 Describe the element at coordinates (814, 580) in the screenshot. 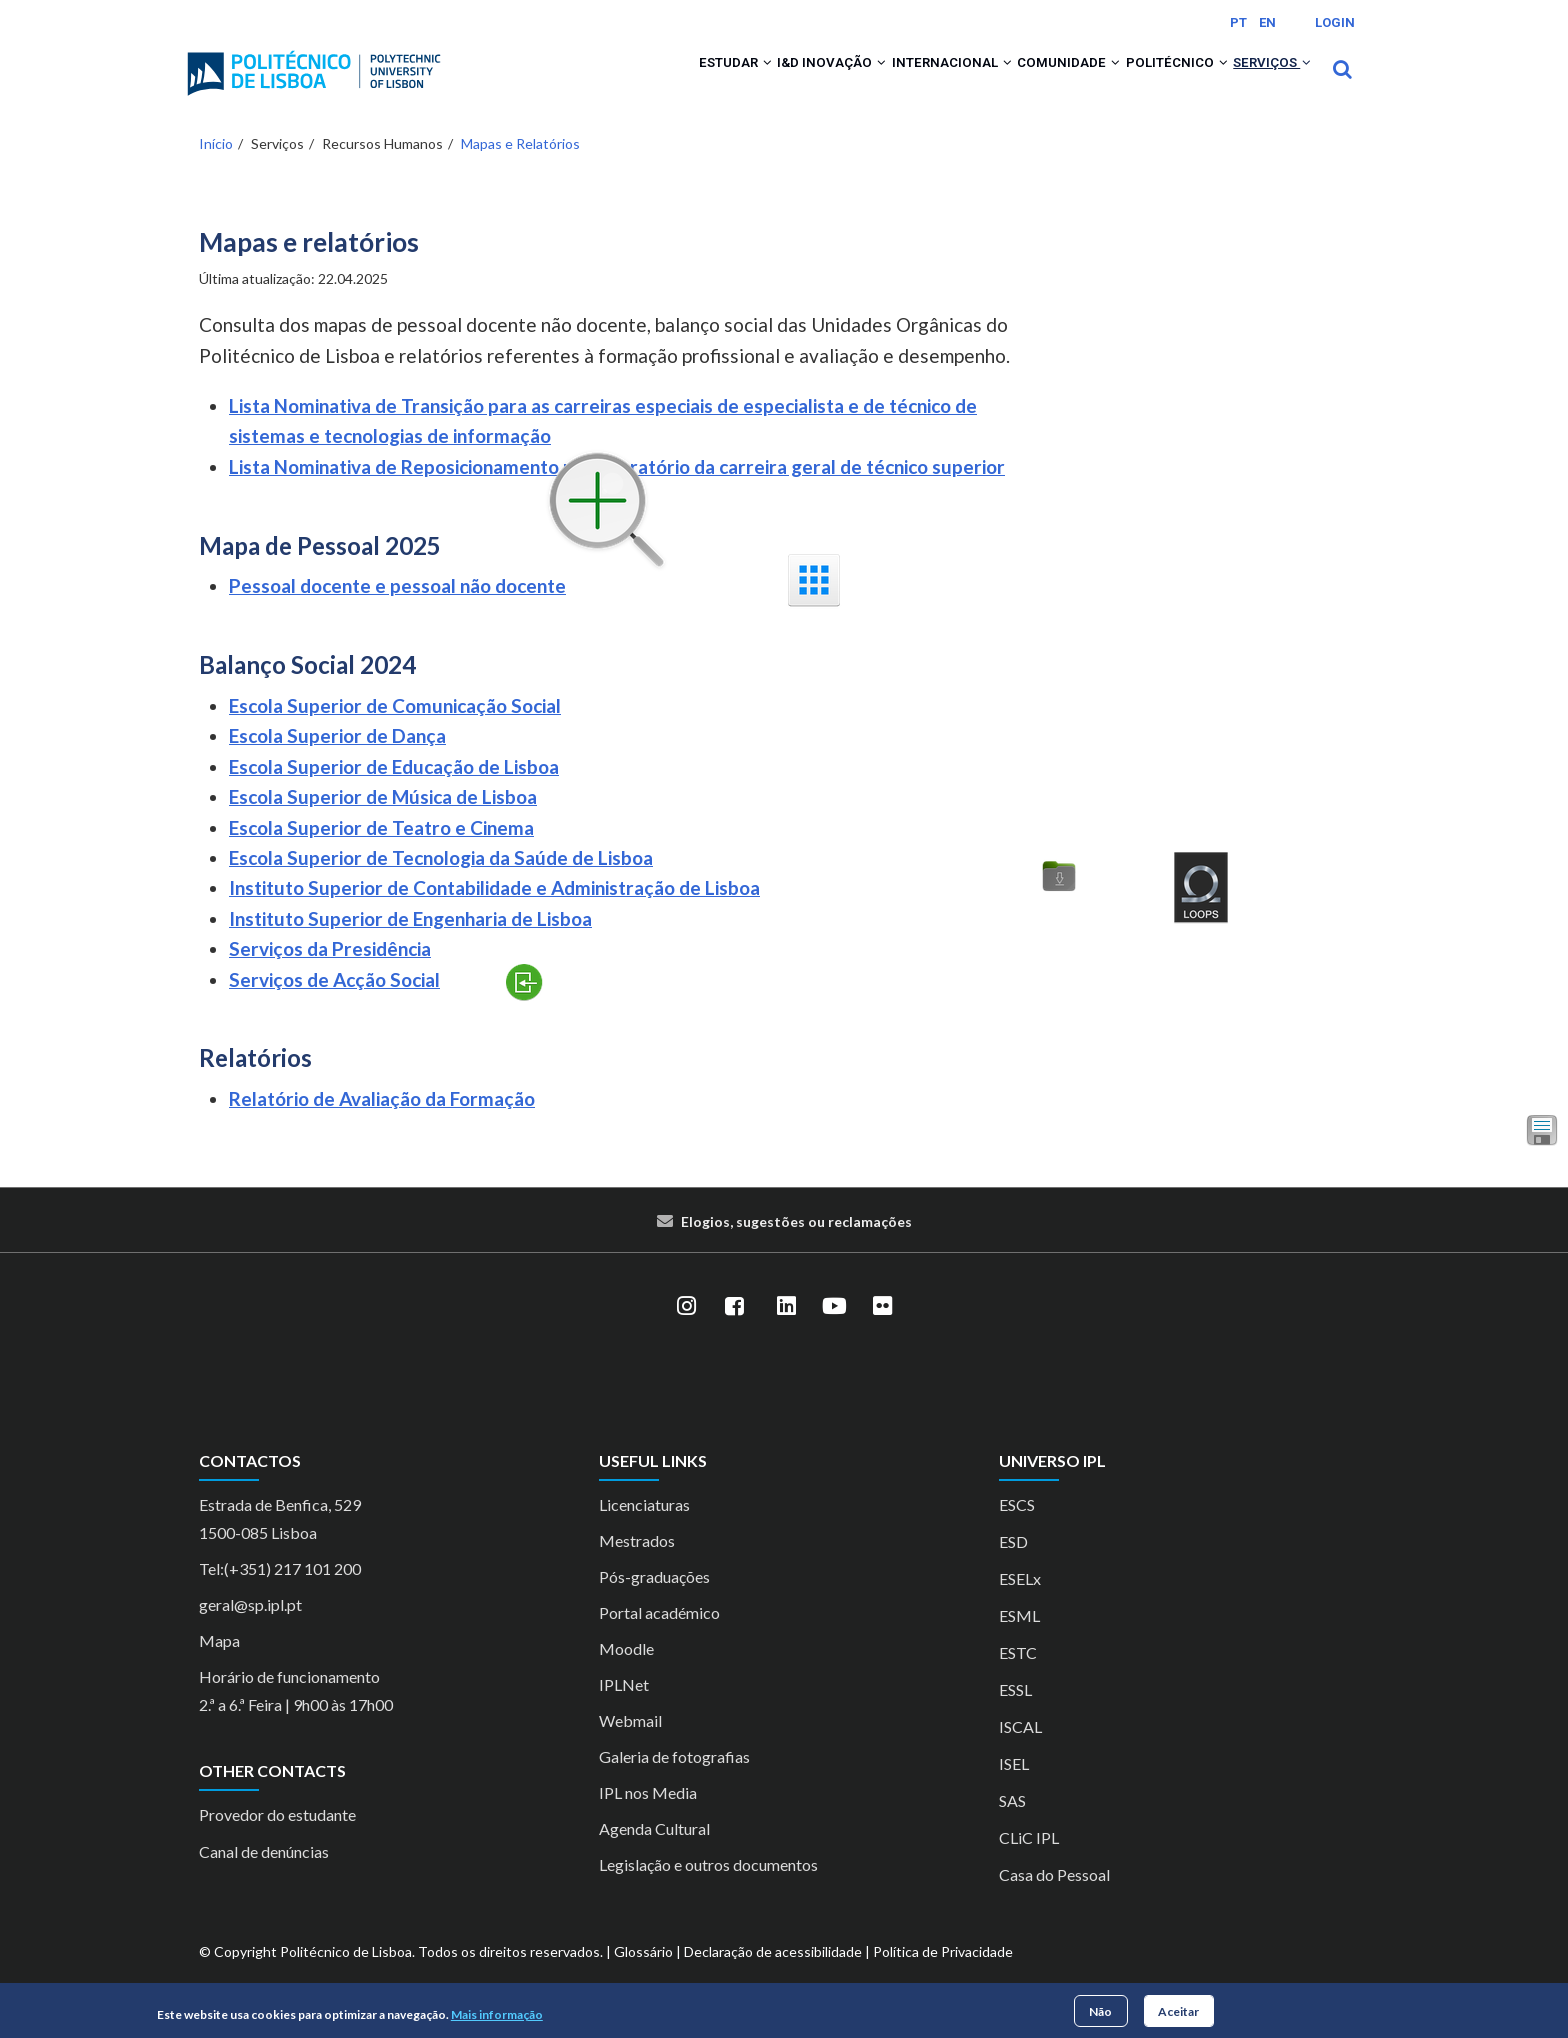

I see `view items in grid layout` at that location.